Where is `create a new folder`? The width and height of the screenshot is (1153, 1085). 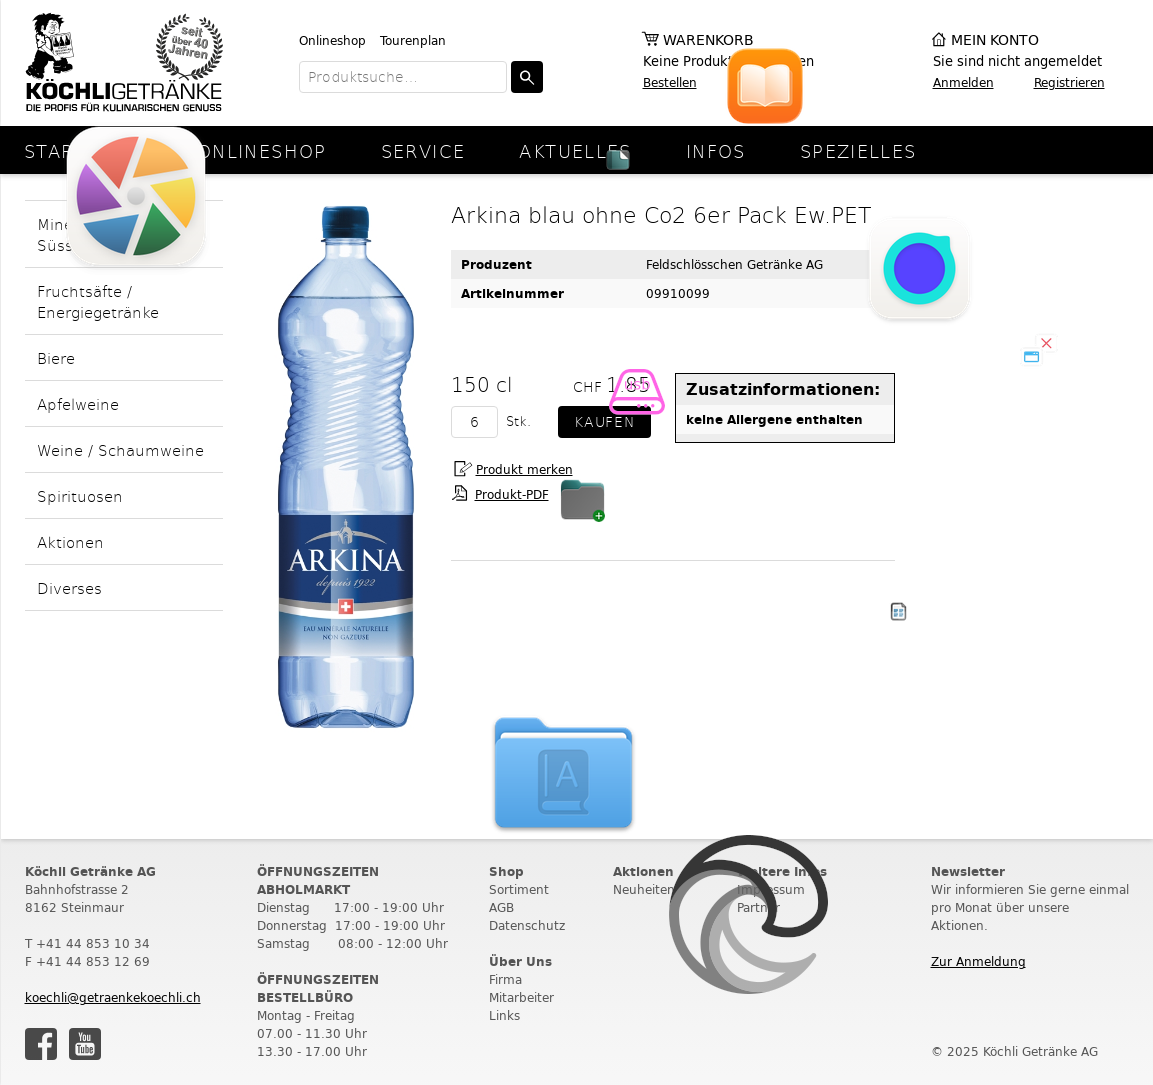
create a new folder is located at coordinates (582, 499).